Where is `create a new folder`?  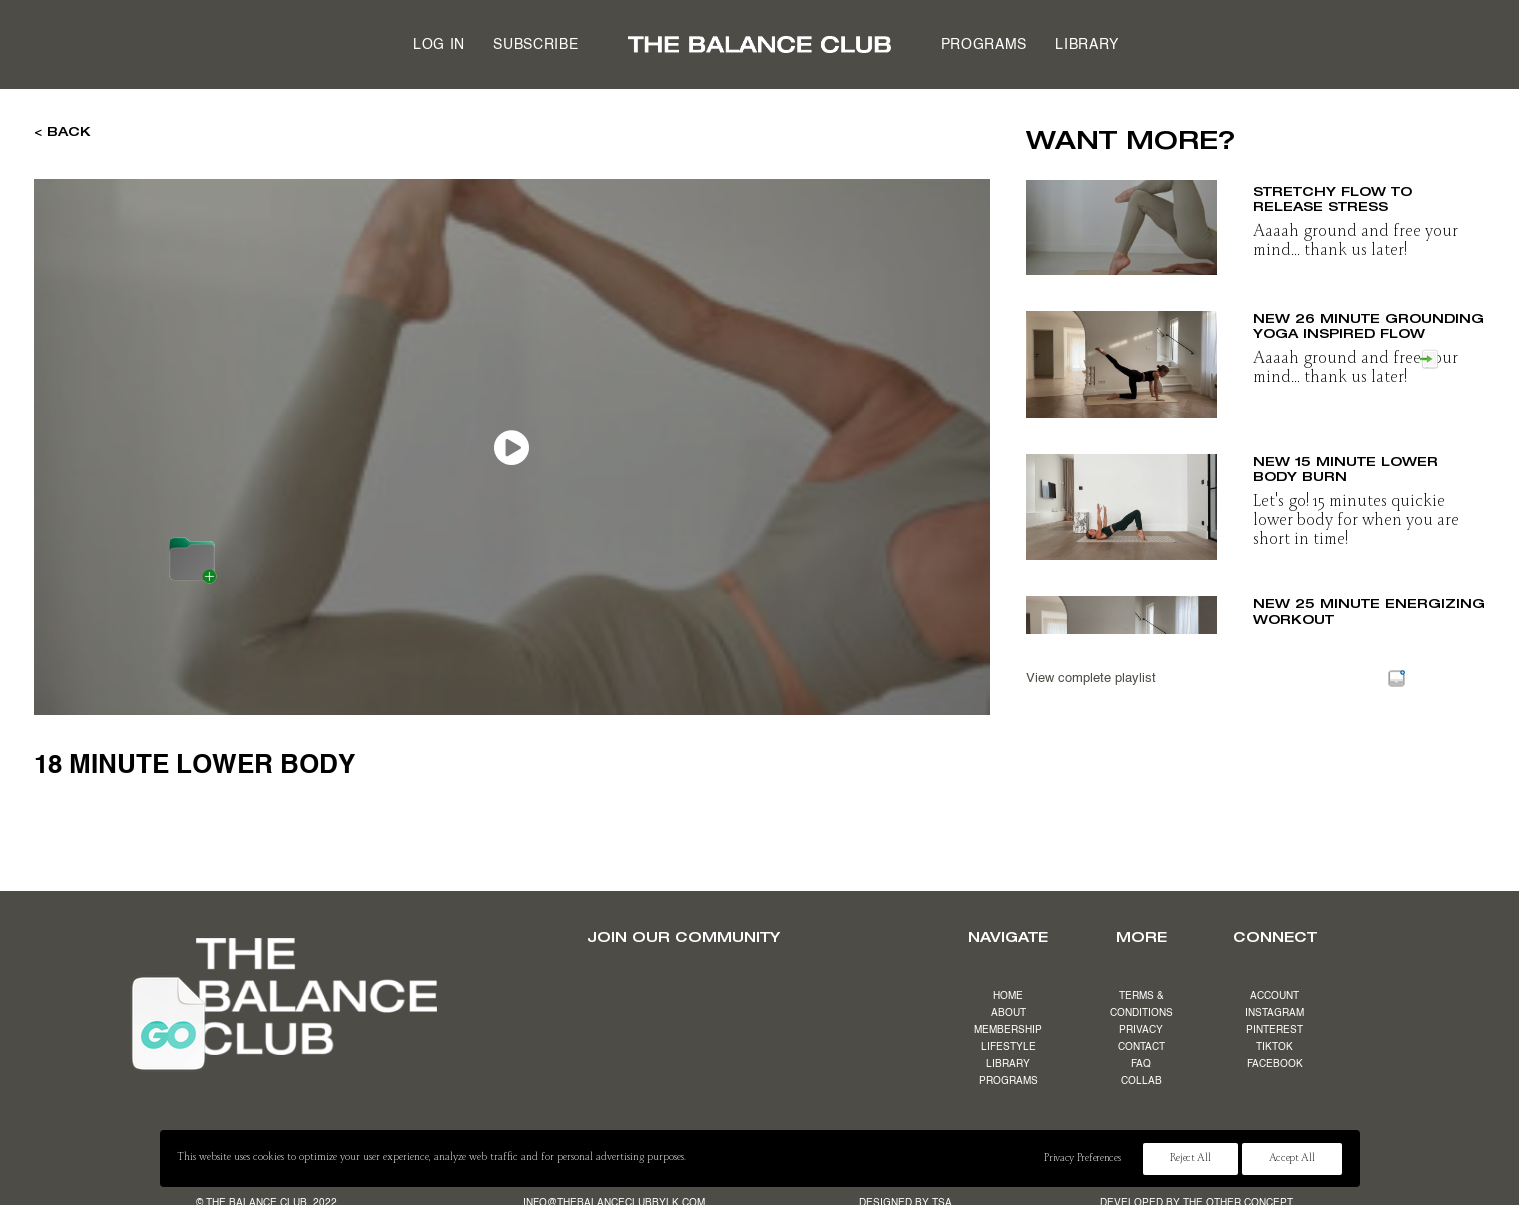 create a new folder is located at coordinates (192, 559).